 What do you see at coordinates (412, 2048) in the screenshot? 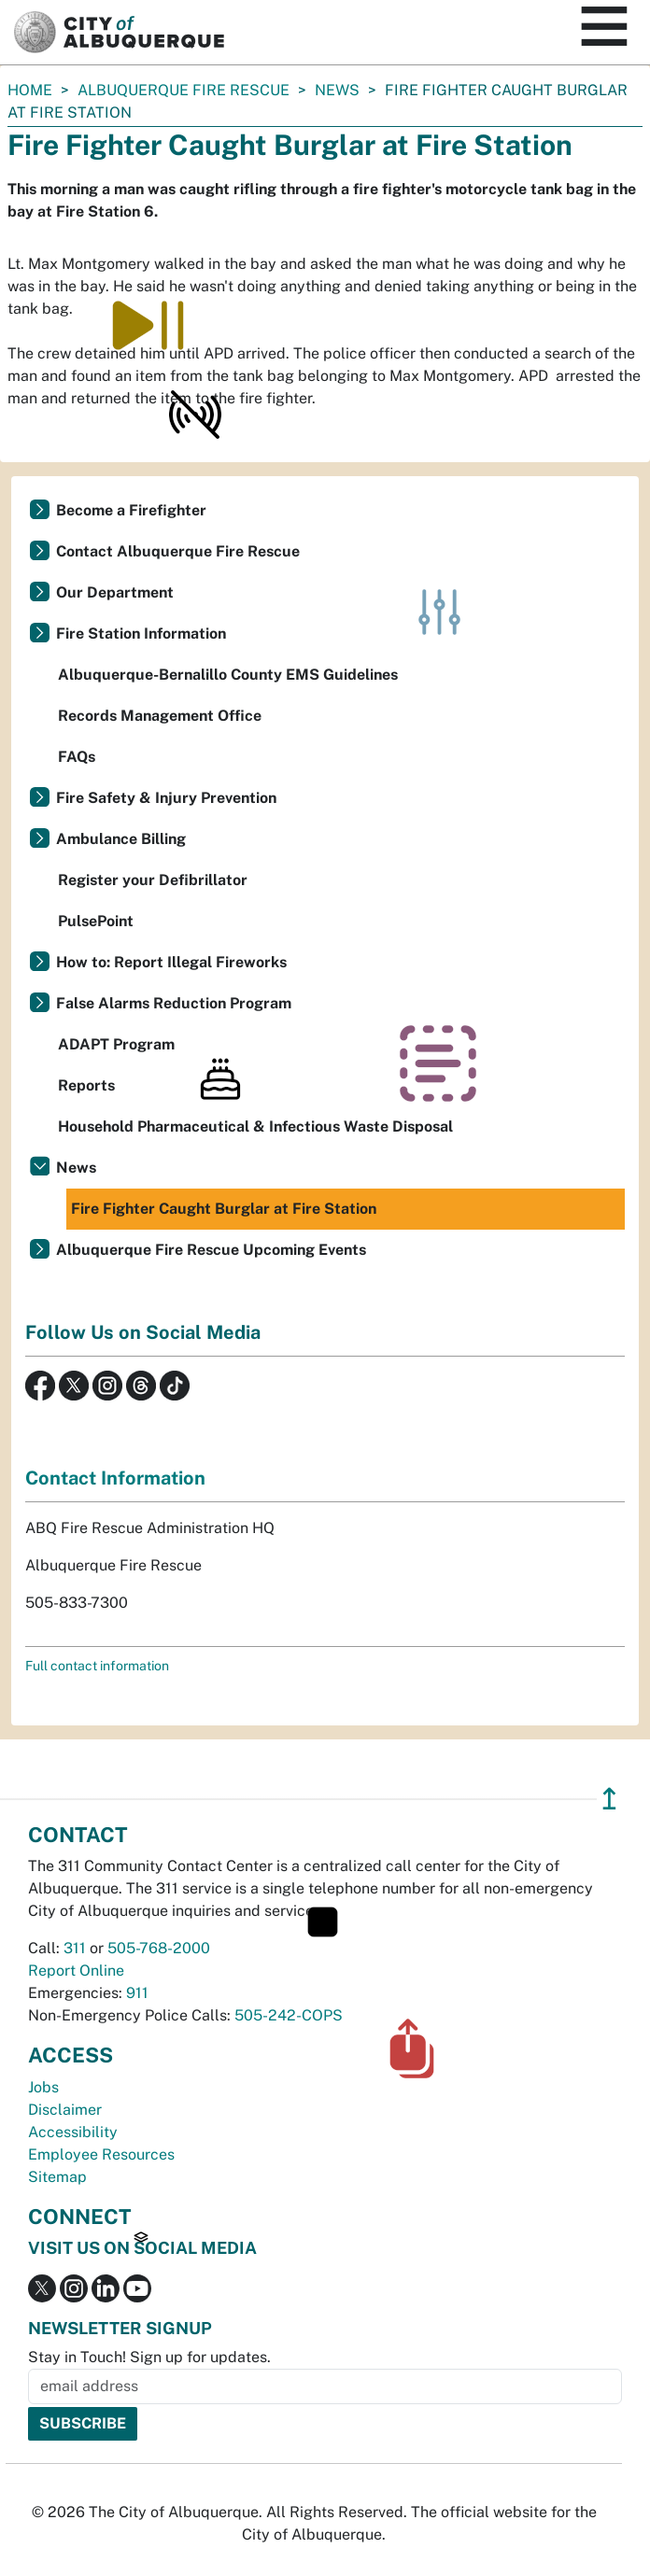
I see `share or export multiple items` at bounding box center [412, 2048].